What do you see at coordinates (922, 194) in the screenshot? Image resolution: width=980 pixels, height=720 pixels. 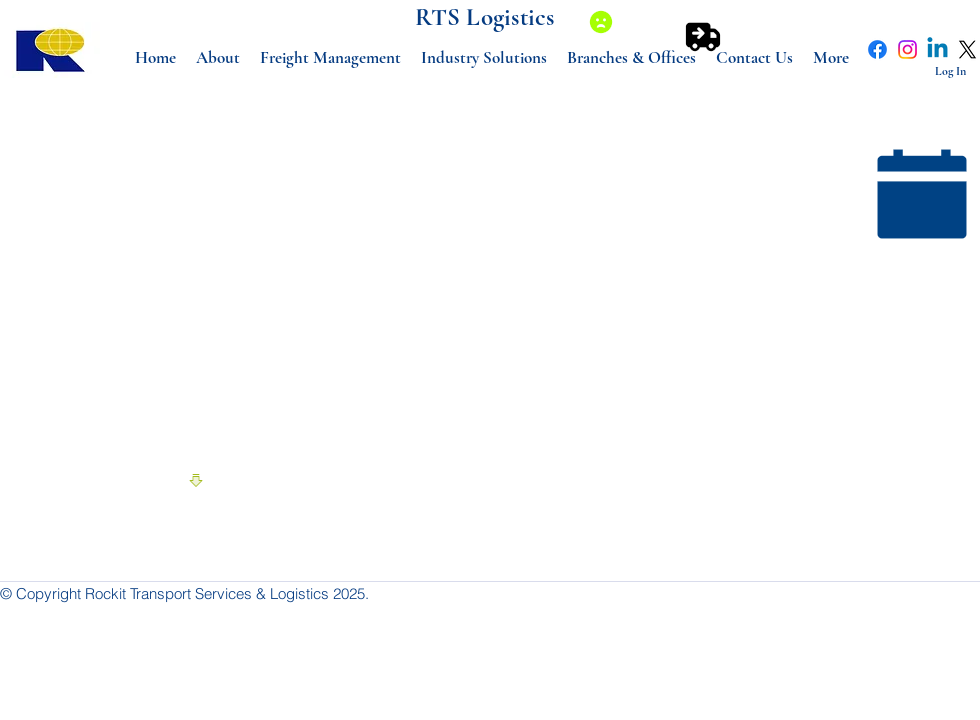 I see `view calendar with no events` at bounding box center [922, 194].